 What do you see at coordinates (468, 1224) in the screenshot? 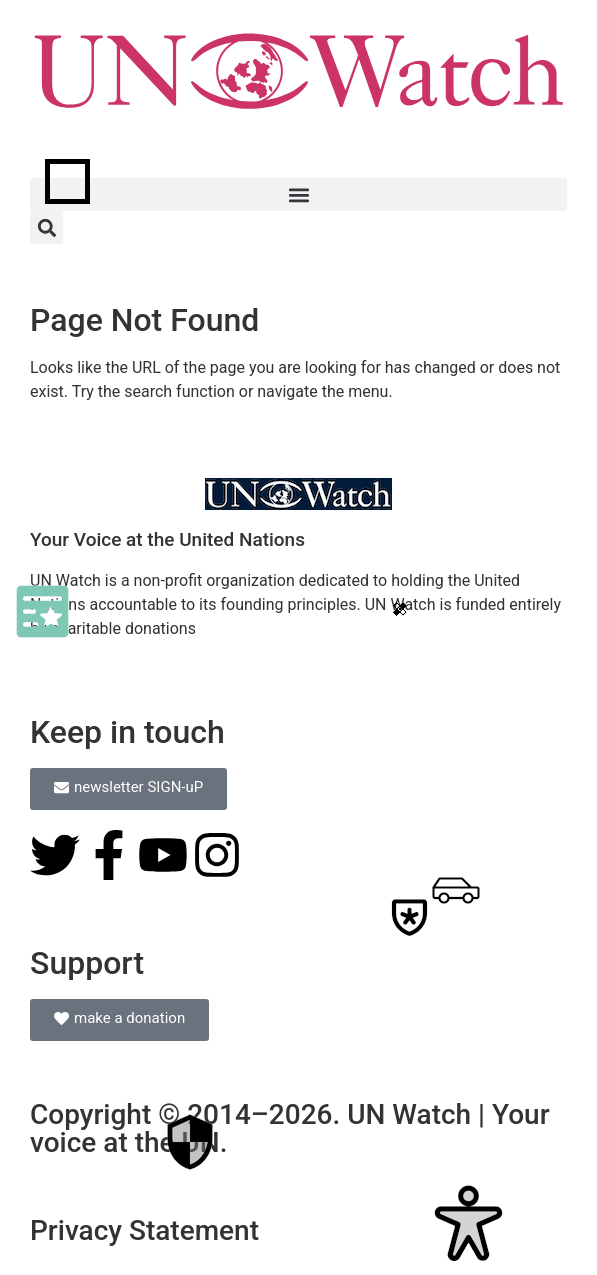
I see `accessibility settings or features` at bounding box center [468, 1224].